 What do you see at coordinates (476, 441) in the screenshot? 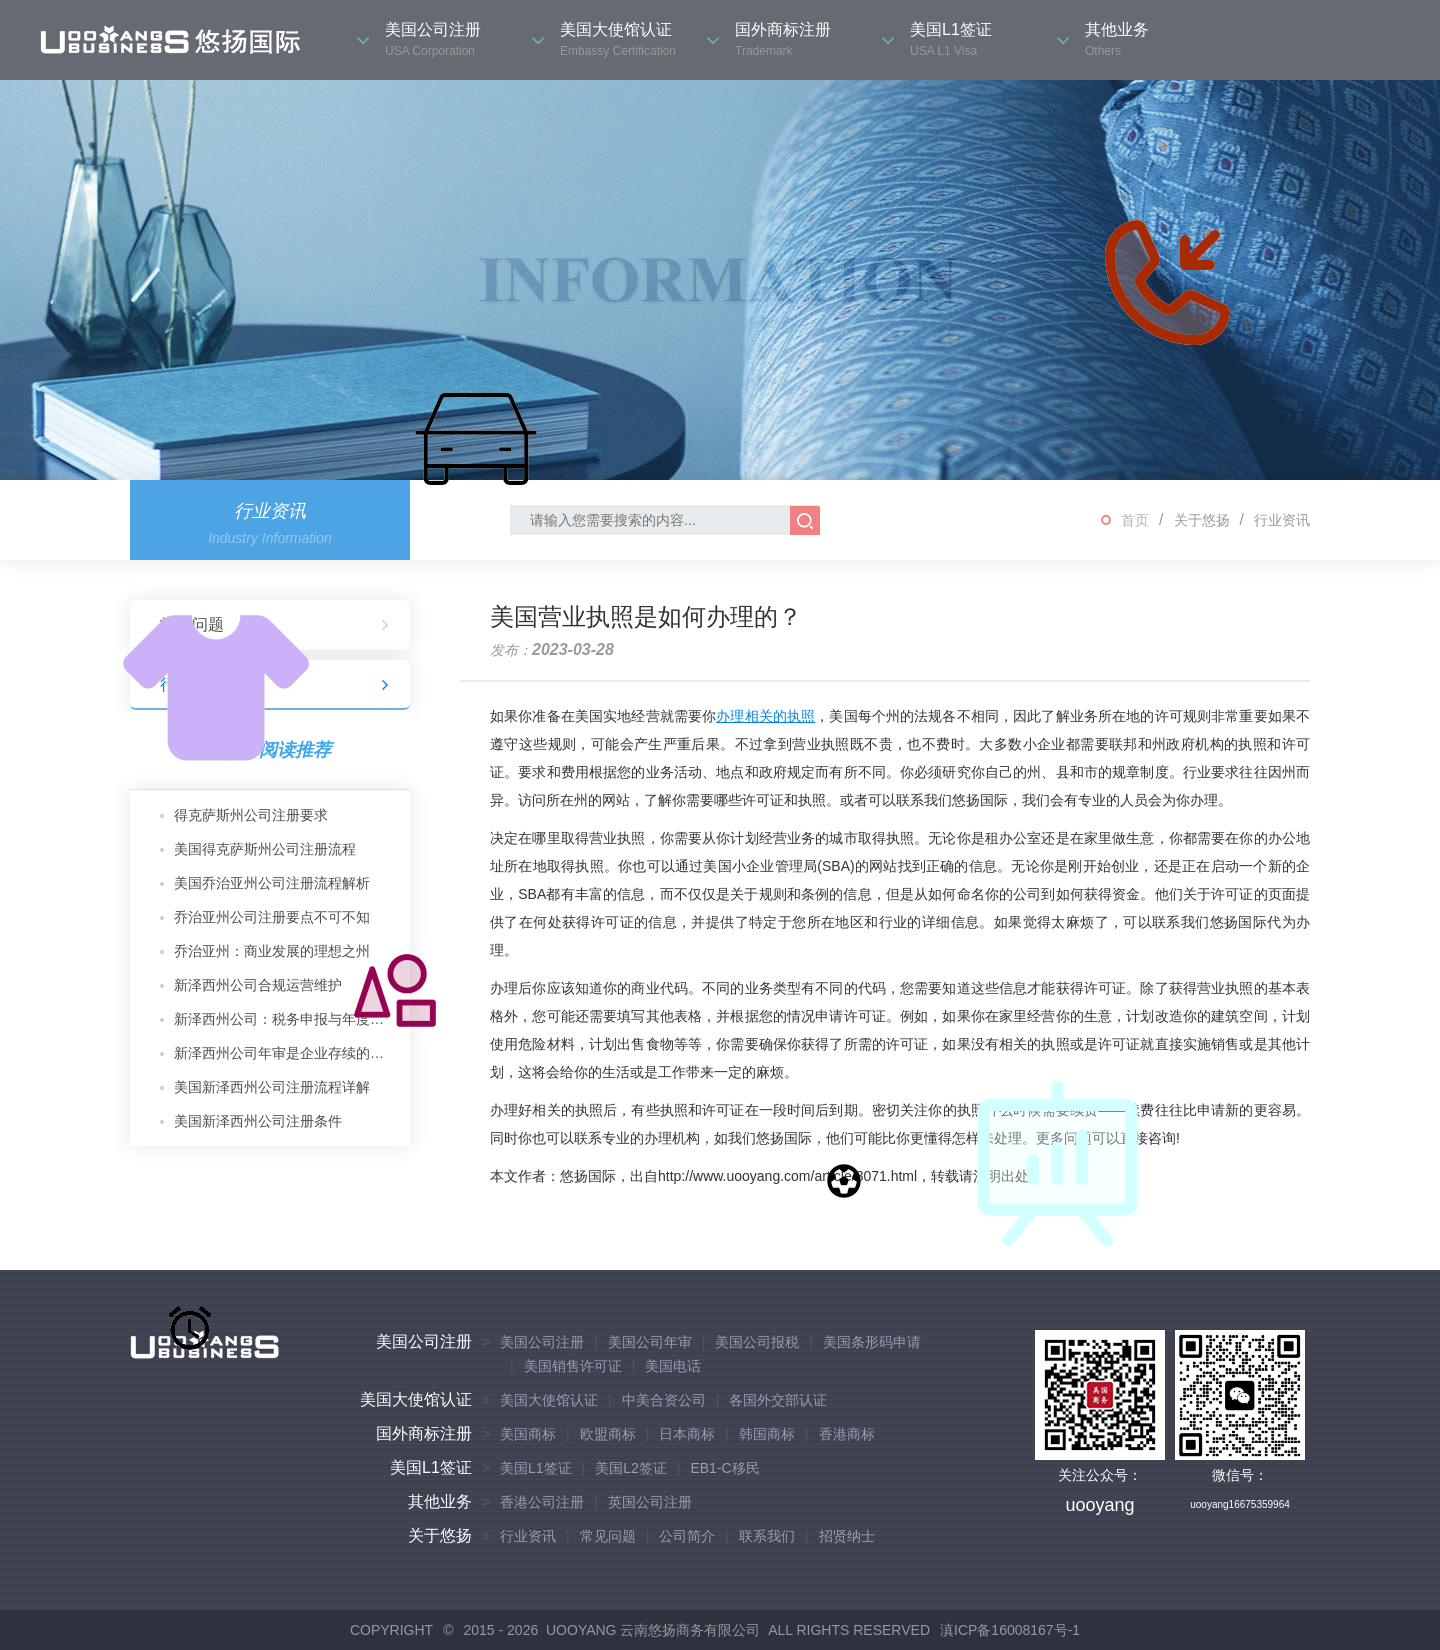
I see `access vehicle or car-related features` at bounding box center [476, 441].